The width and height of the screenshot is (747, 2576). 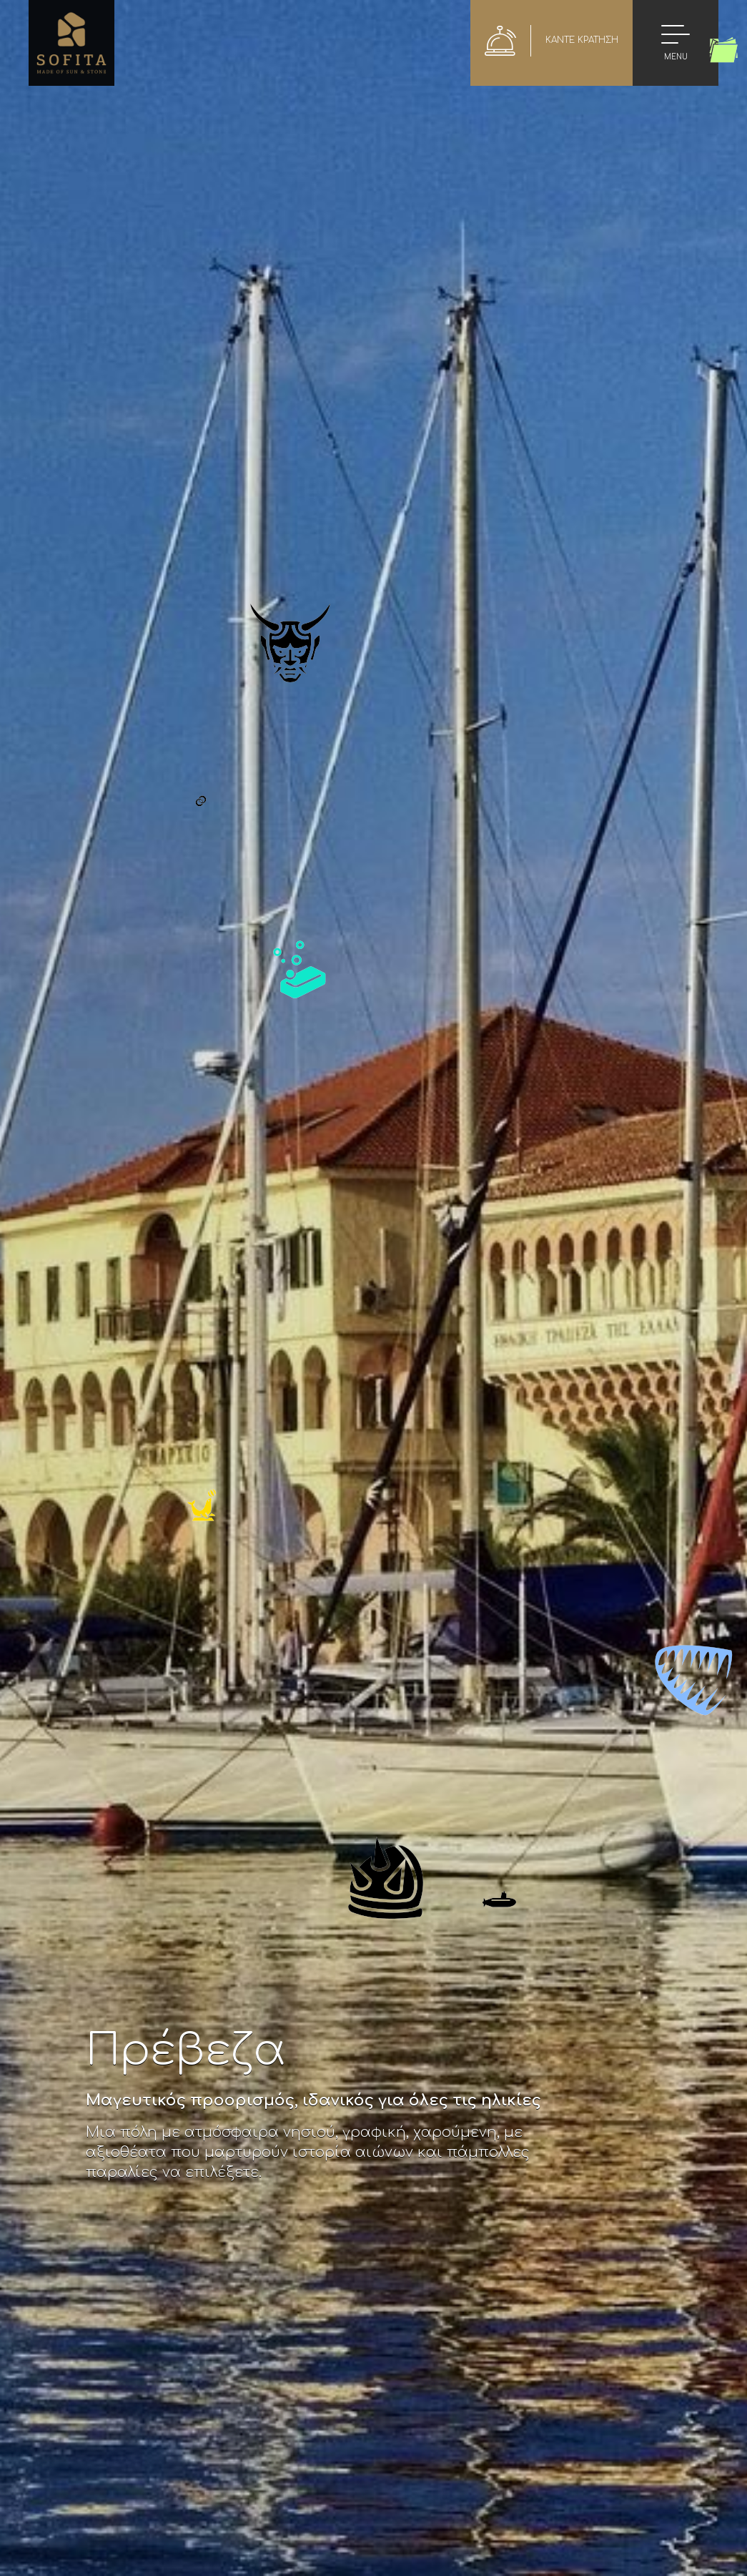 I want to click on navigate to submarine or underwater vessel section, so click(x=499, y=1899).